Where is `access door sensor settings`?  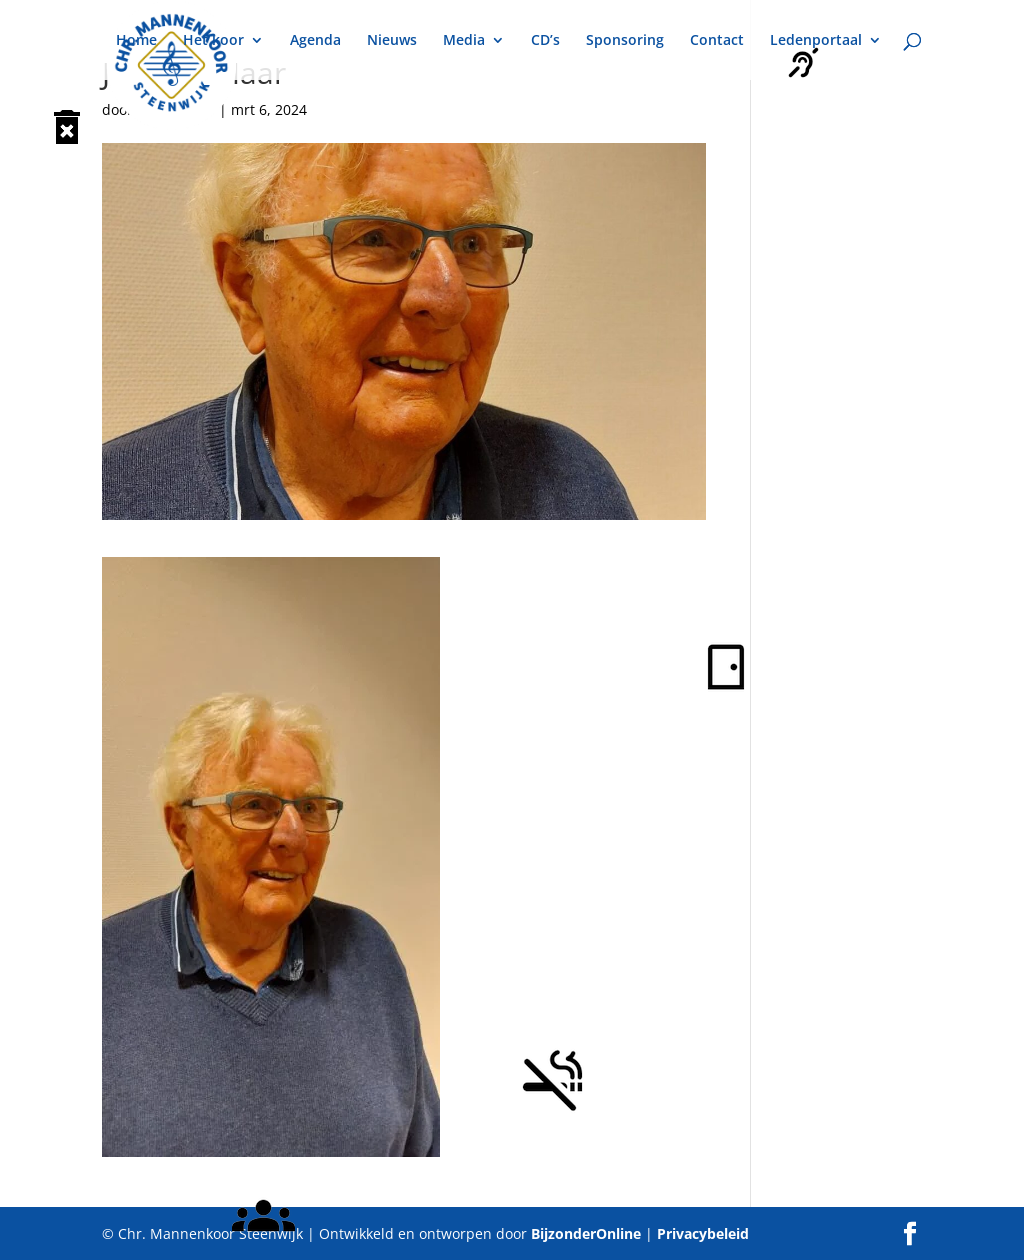 access door sensor settings is located at coordinates (726, 667).